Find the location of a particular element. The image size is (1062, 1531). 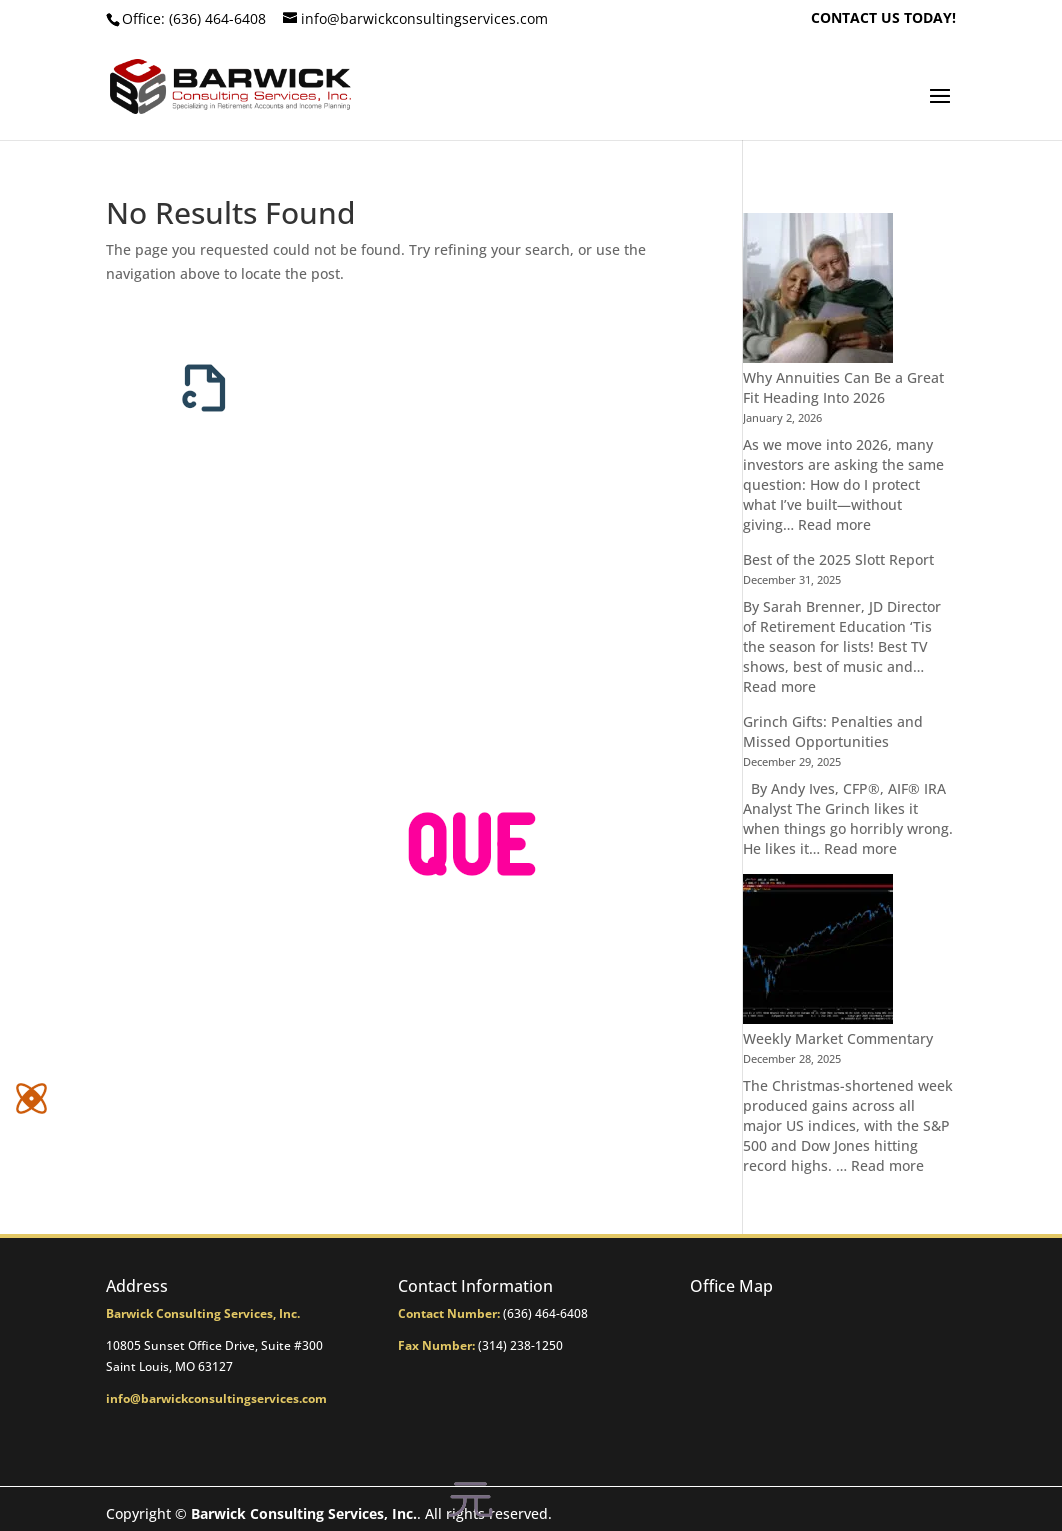

view prices in chinese yuan is located at coordinates (470, 1500).